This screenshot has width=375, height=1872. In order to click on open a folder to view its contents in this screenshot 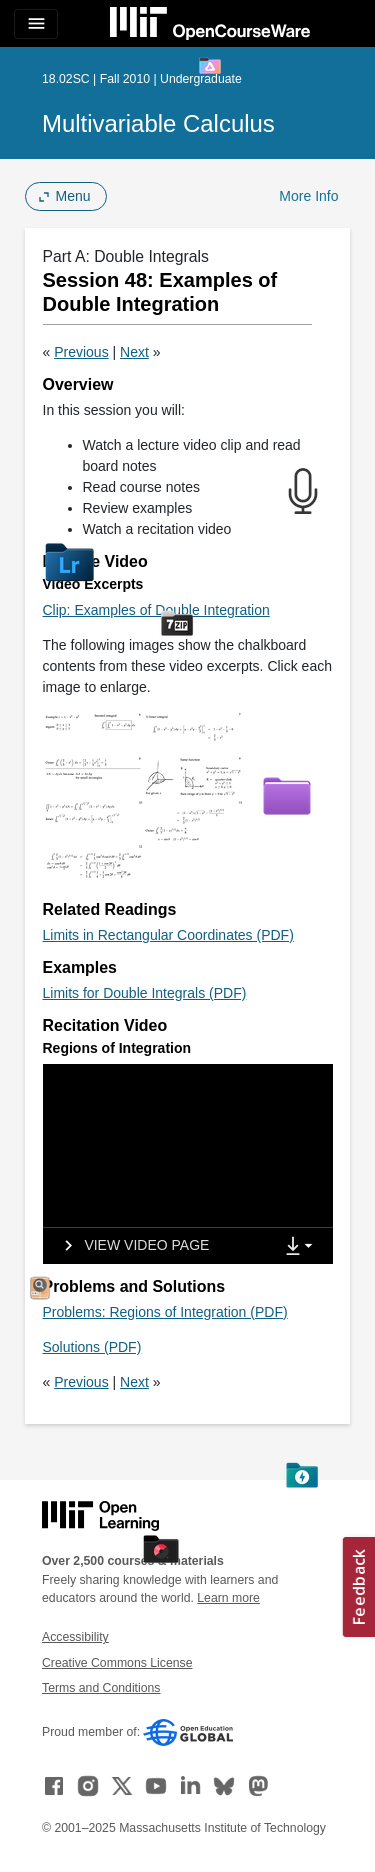, I will do `click(287, 796)`.